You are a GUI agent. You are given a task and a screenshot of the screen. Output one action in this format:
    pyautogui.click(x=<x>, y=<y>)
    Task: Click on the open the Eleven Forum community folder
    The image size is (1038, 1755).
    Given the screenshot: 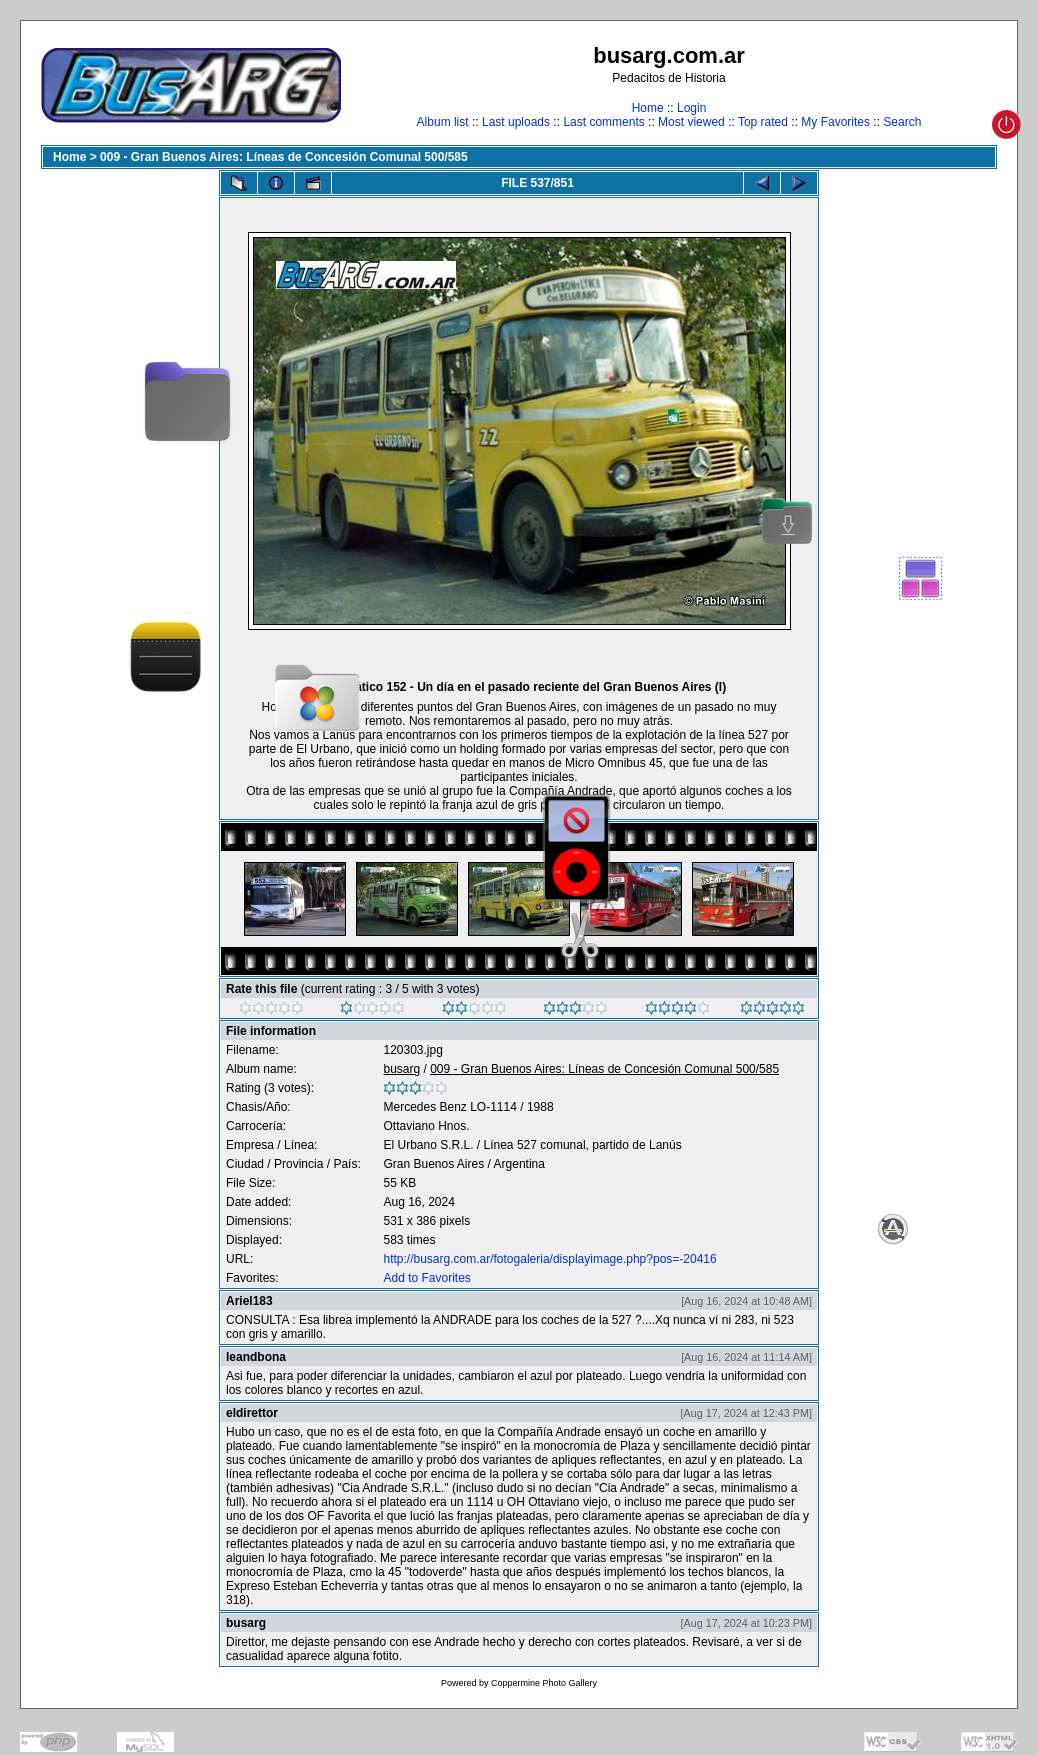 What is the action you would take?
    pyautogui.click(x=317, y=700)
    